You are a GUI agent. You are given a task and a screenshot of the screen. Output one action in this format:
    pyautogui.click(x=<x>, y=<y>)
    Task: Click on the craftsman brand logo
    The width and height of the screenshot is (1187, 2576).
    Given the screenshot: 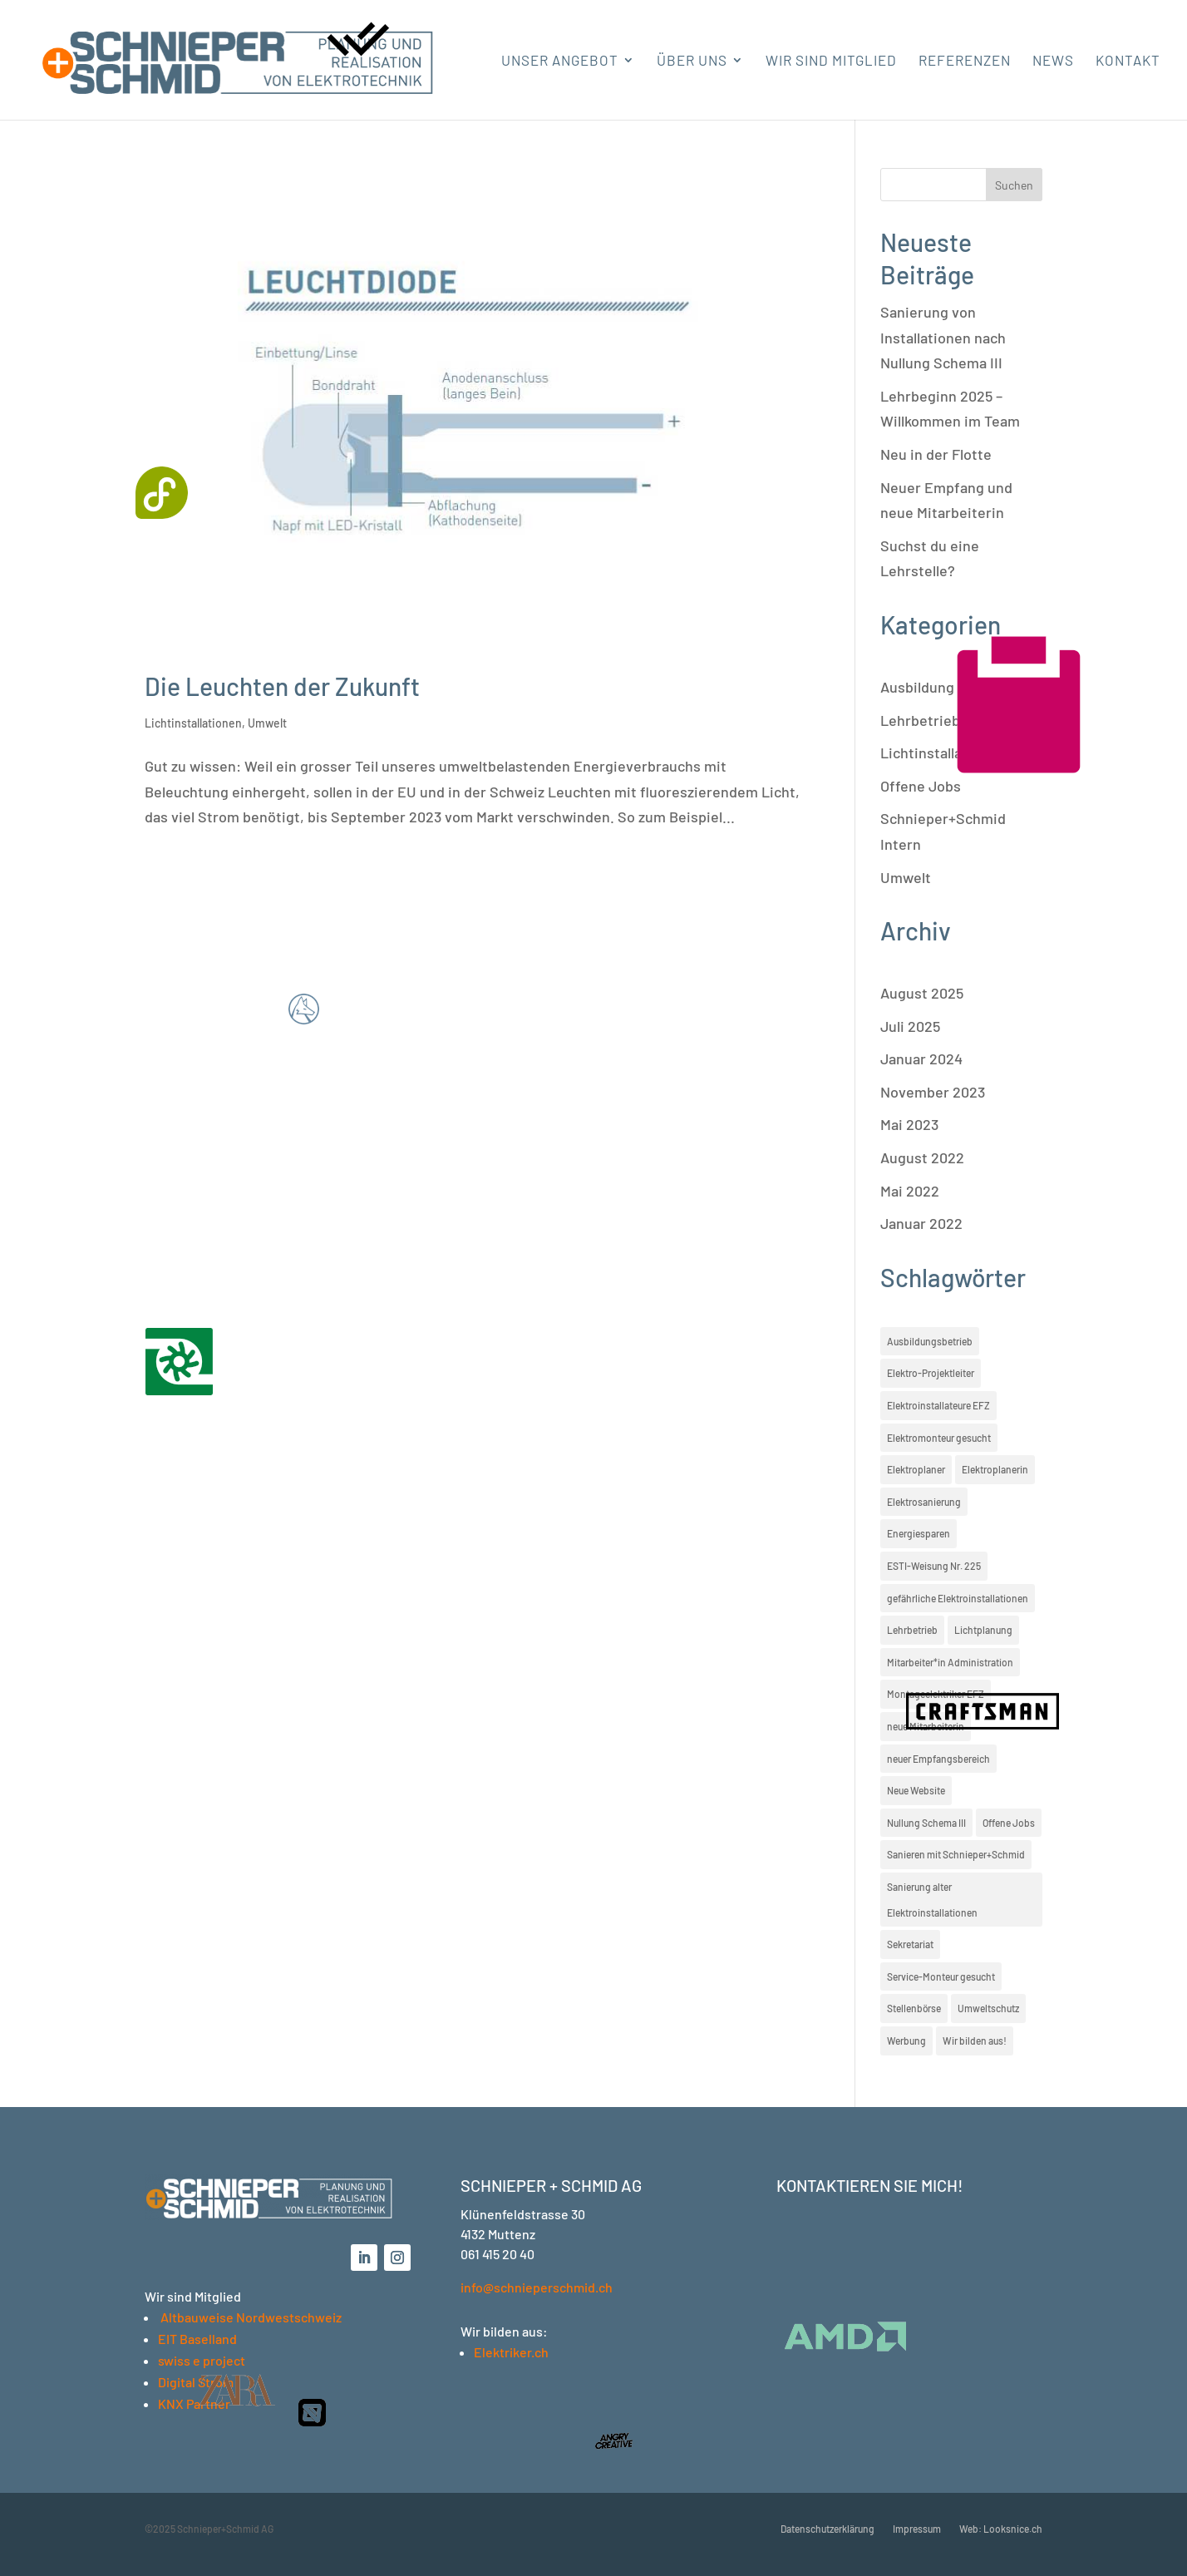 What is the action you would take?
    pyautogui.click(x=983, y=1711)
    